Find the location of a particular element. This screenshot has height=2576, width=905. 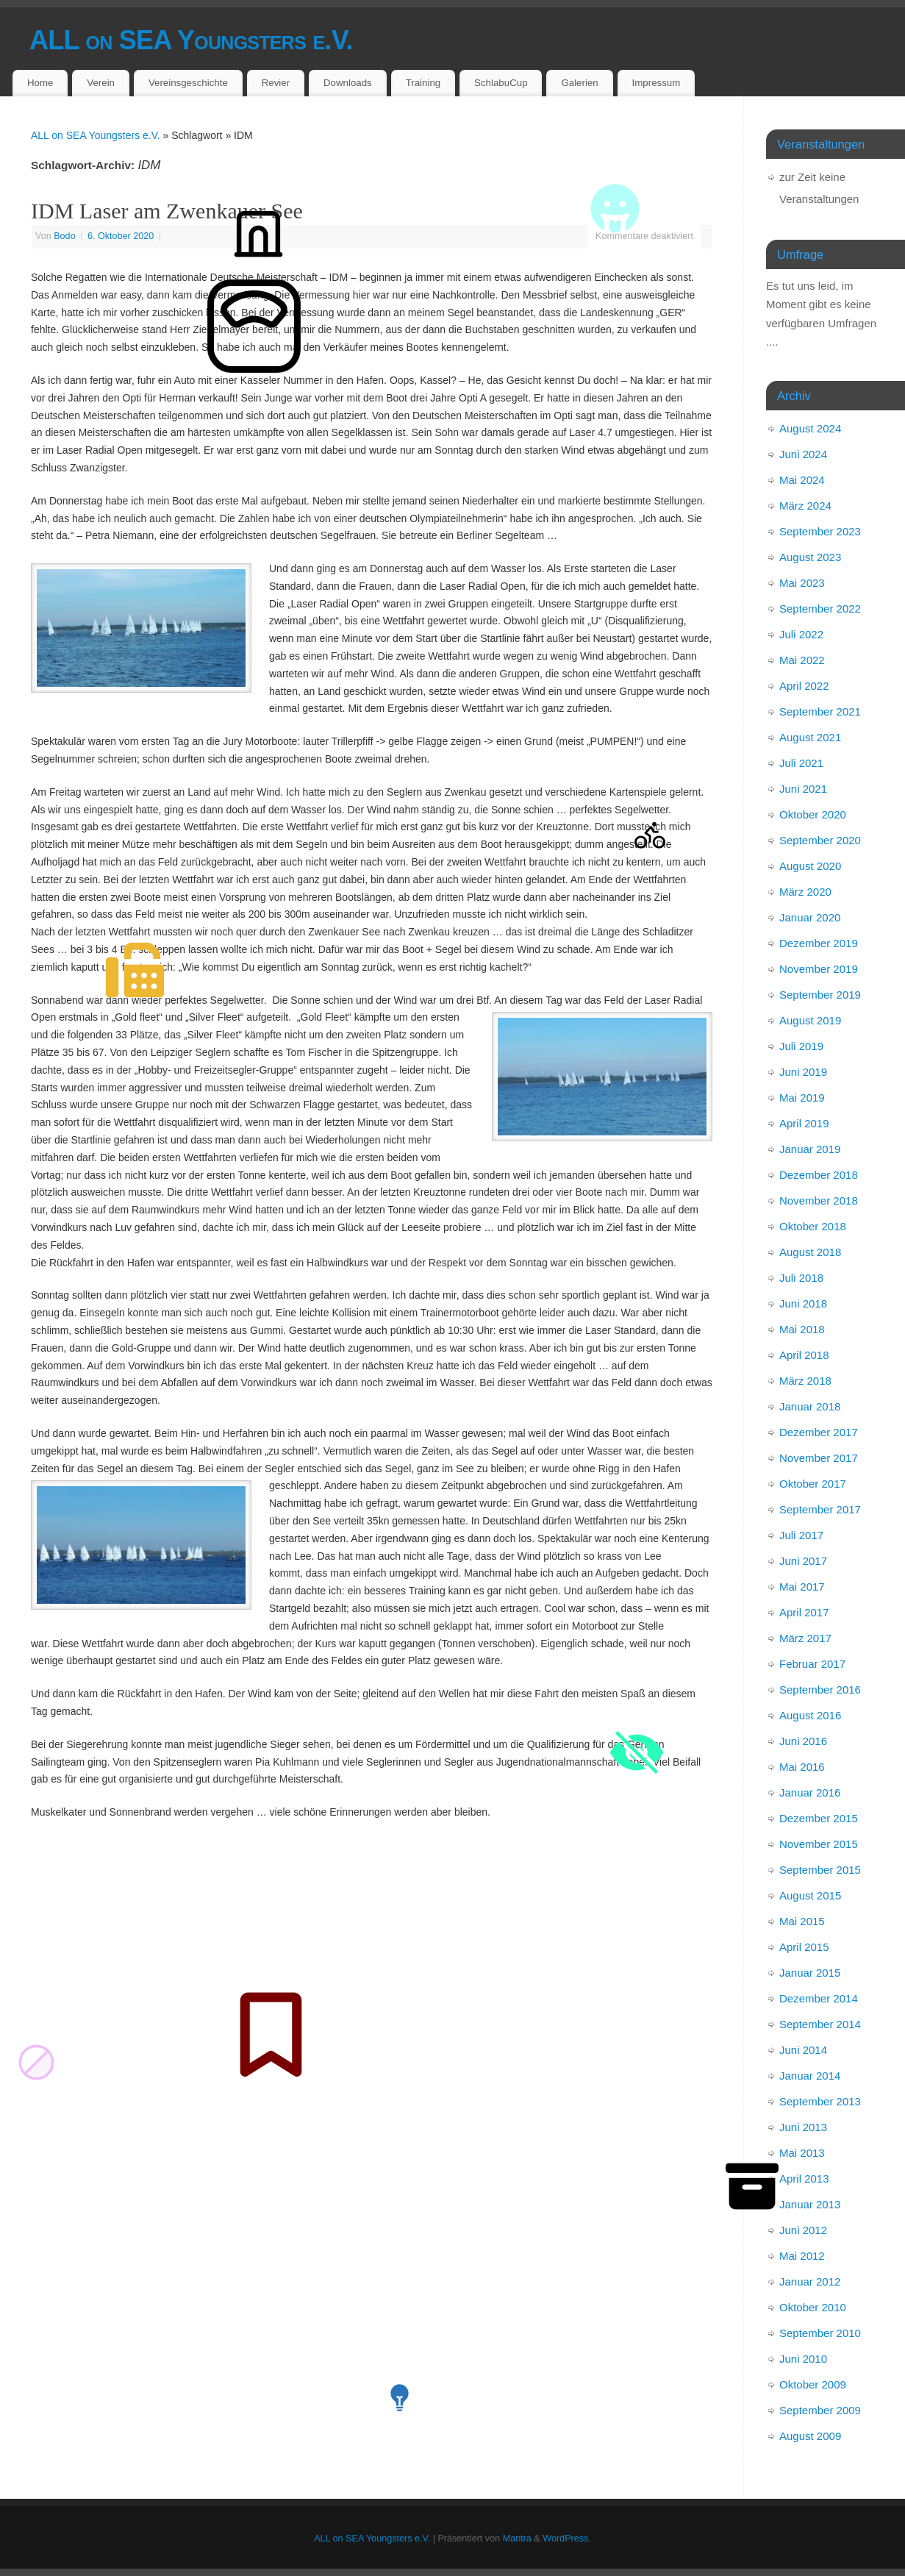

view tips or suggestions is located at coordinates (399, 2397).